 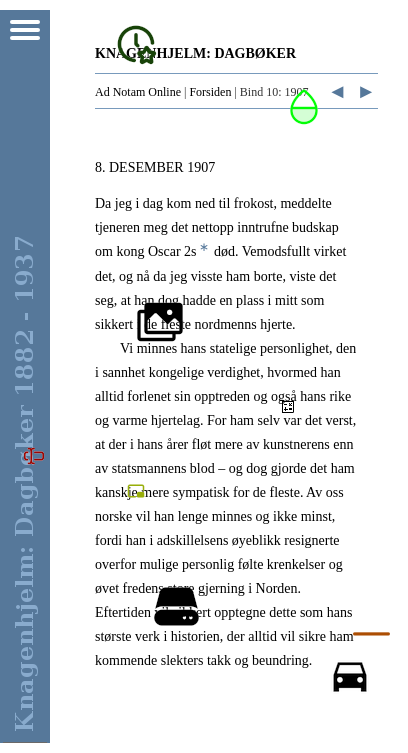 I want to click on open calculator, so click(x=288, y=407).